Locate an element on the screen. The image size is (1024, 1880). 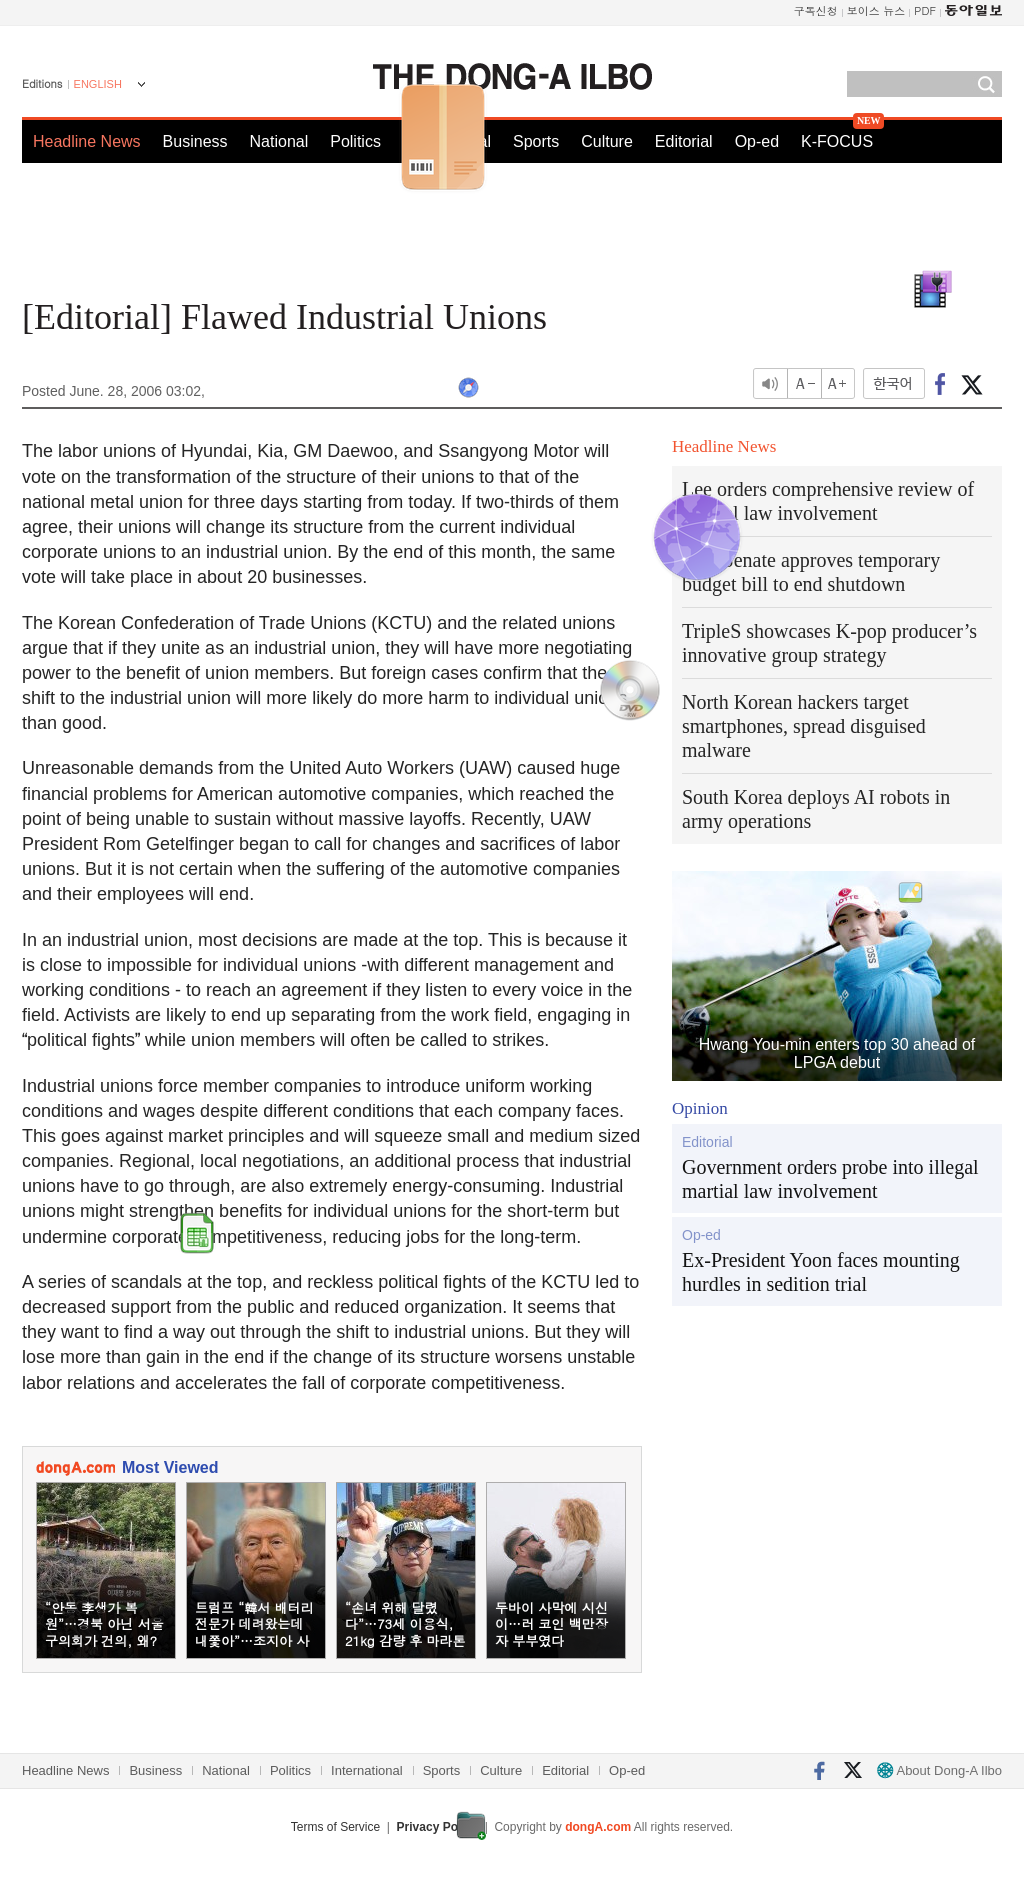
access DVD-RW drive or disc contents is located at coordinates (630, 691).